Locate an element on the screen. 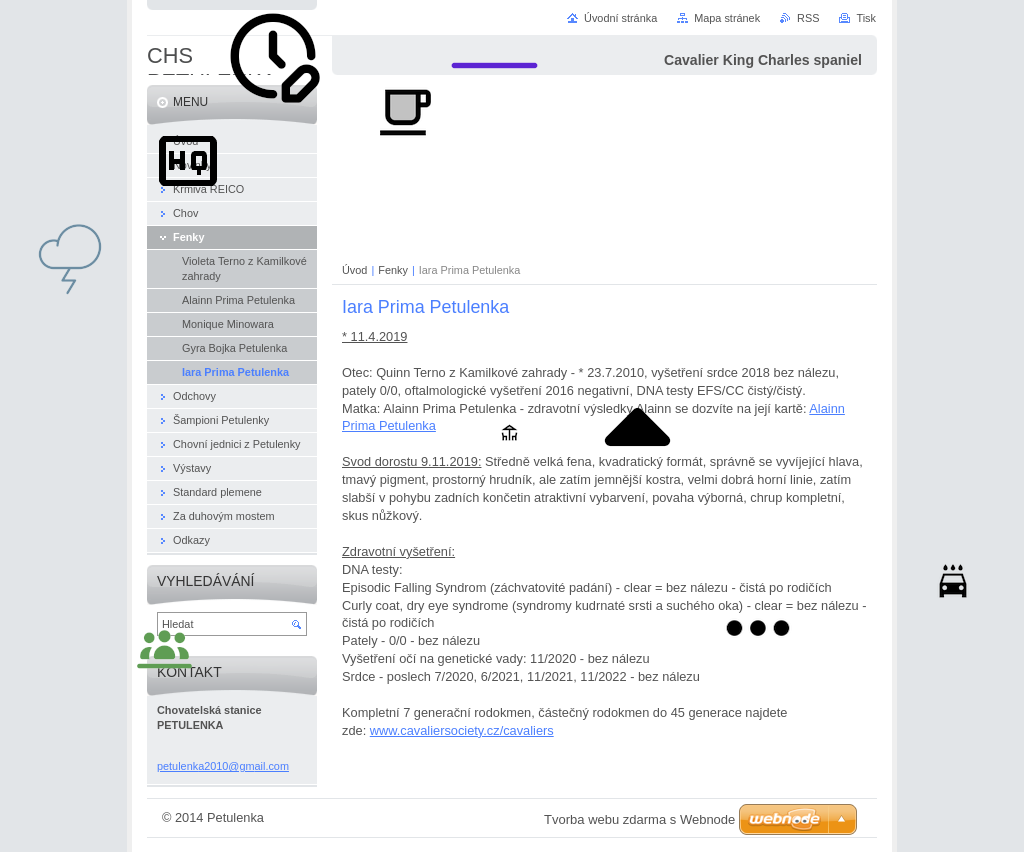  sort items in ascending order is located at coordinates (637, 451).